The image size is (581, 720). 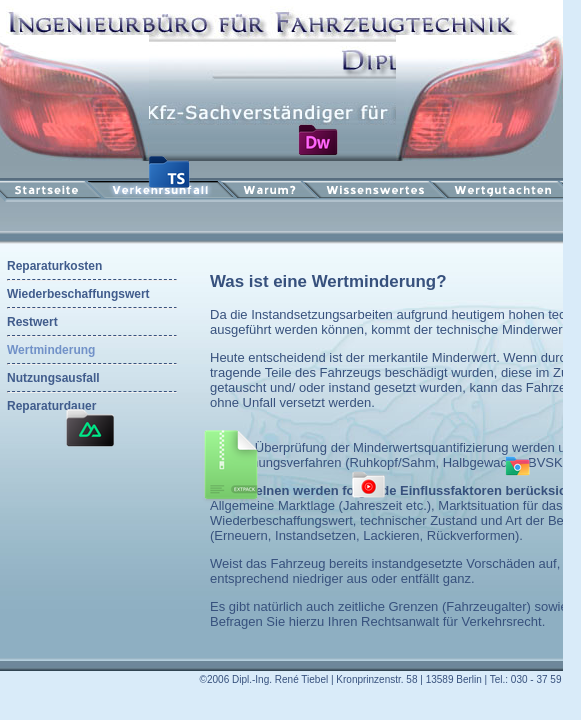 I want to click on folder containing adobe dreamweaver project files, so click(x=318, y=141).